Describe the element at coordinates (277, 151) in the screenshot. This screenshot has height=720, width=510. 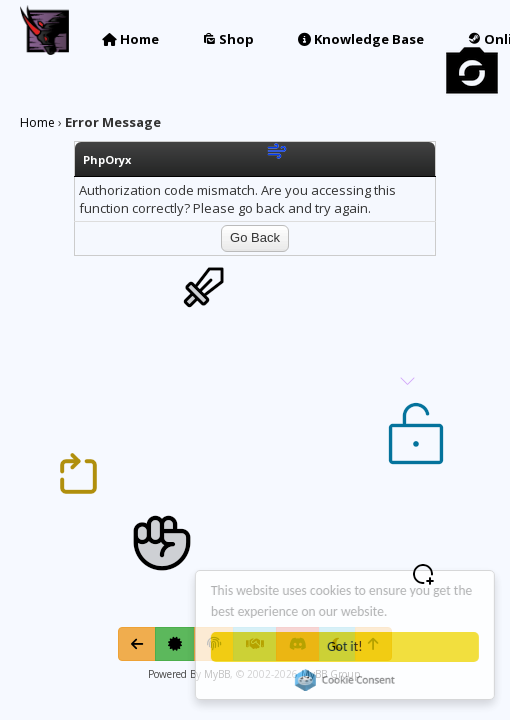
I see `view current wind conditions` at that location.